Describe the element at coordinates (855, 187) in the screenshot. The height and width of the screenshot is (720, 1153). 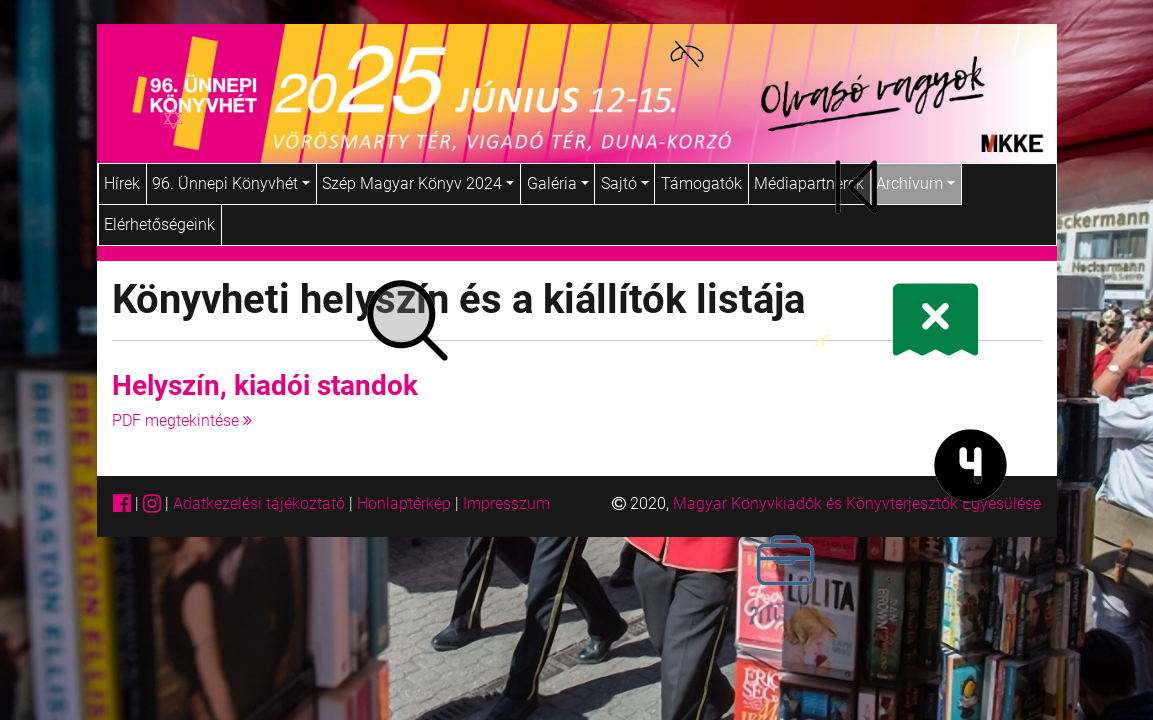
I see `go to the beginning or first item` at that location.